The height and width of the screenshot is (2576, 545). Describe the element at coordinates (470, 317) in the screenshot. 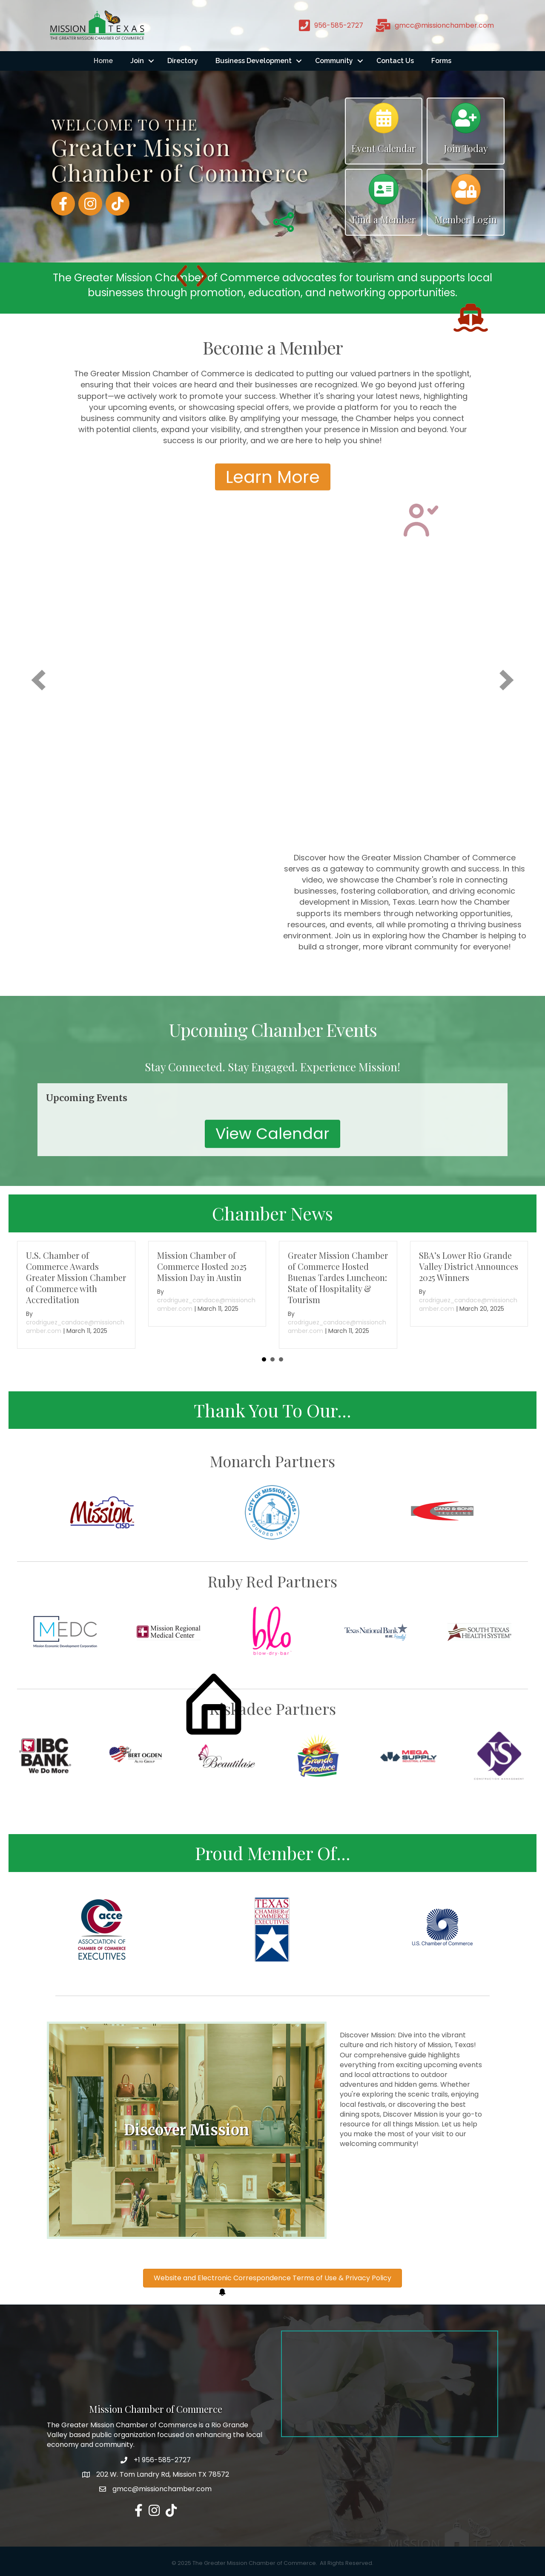

I see `indicates shipping or maritime transport` at that location.